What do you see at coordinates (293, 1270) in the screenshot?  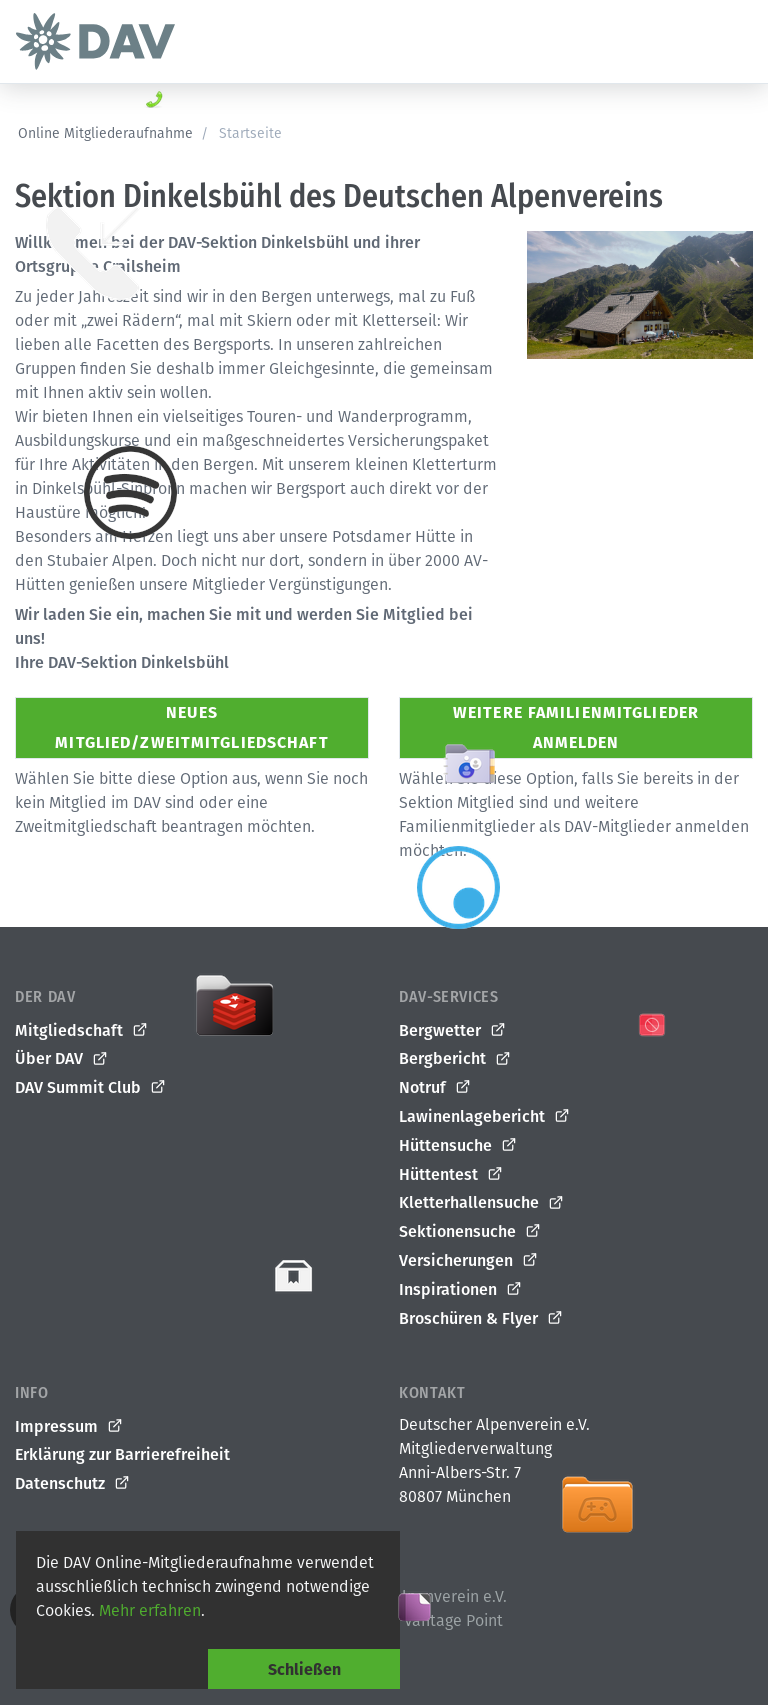 I see `software updates are currently paused or unavailable` at bounding box center [293, 1270].